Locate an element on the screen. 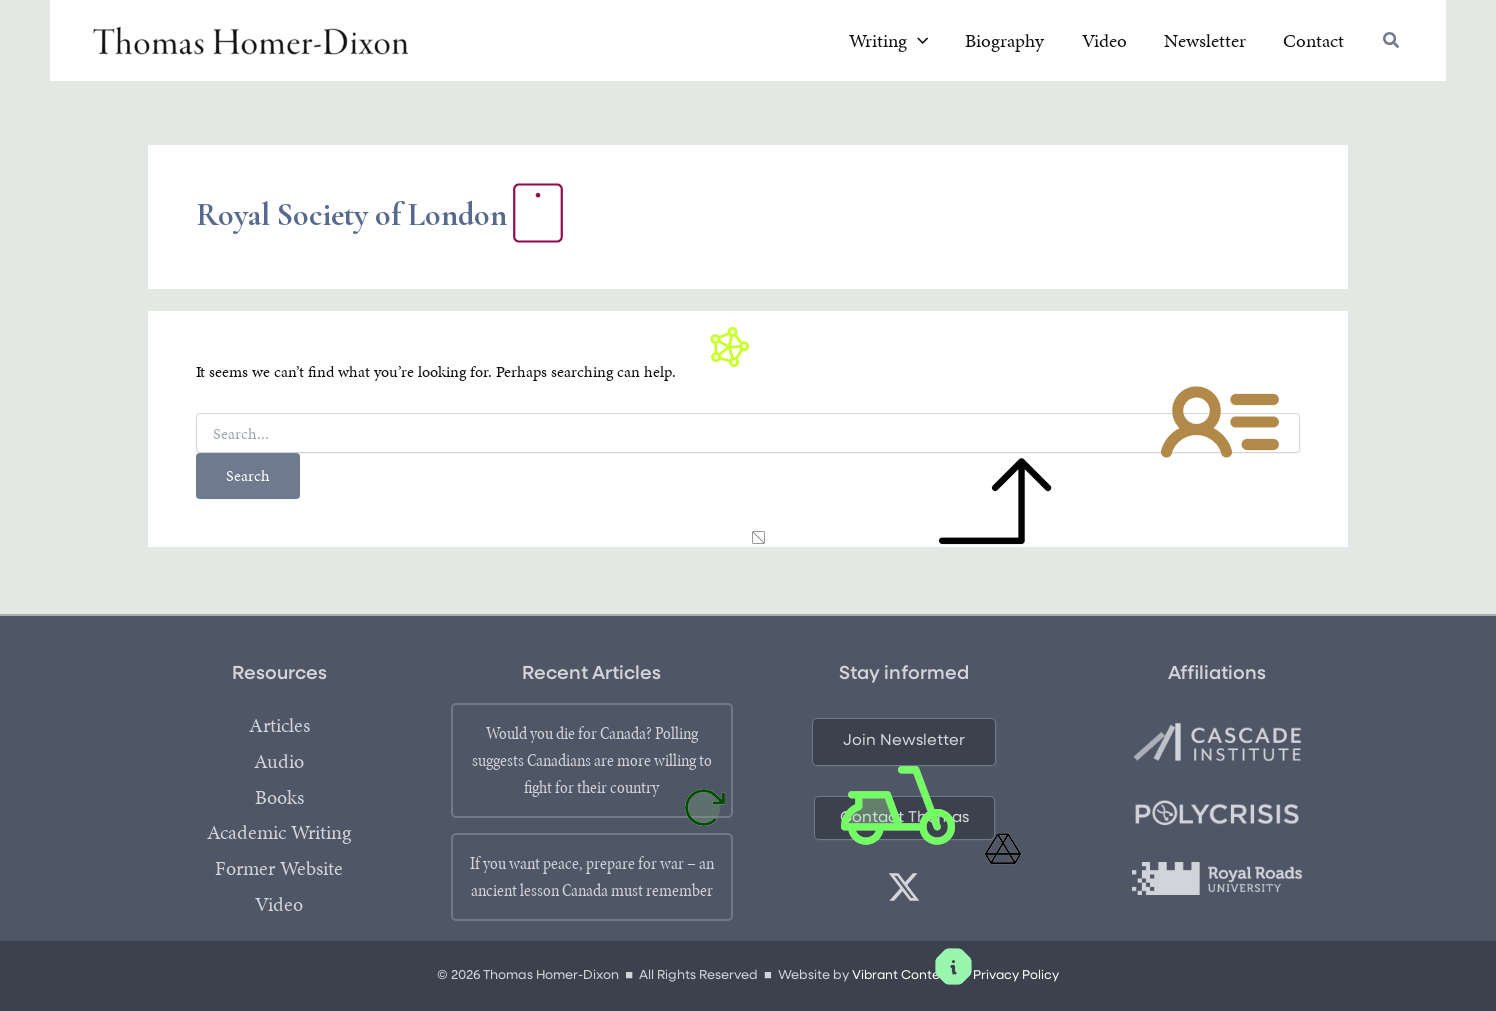  view more information or details is located at coordinates (953, 966).